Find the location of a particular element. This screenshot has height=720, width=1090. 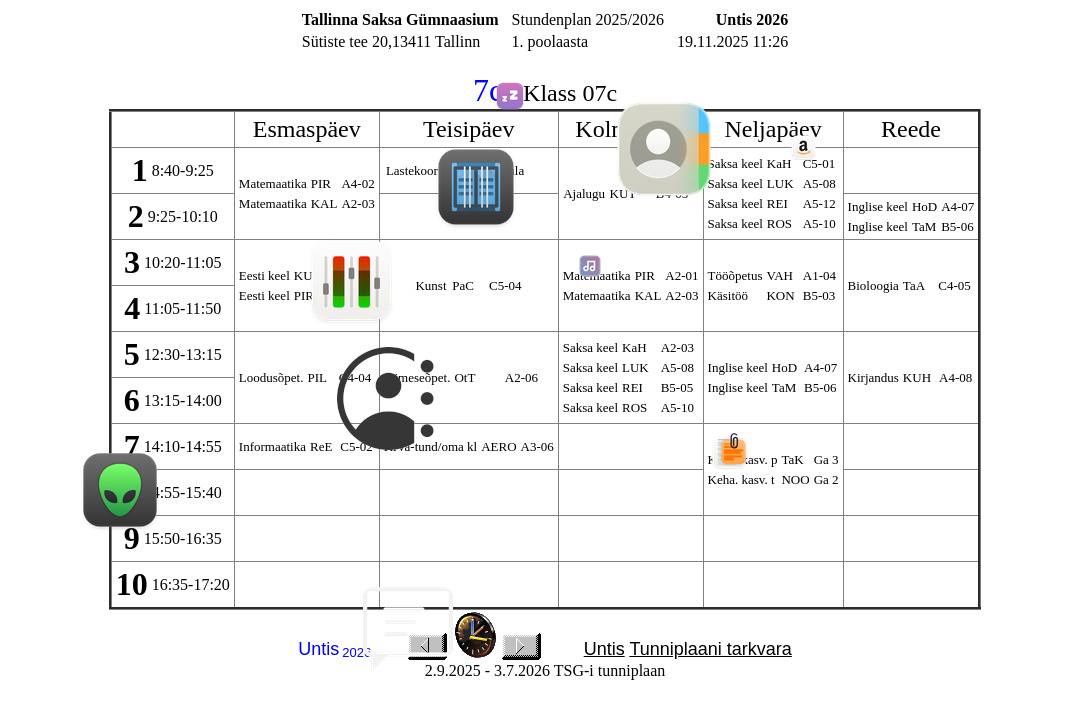

open pdf metadata editor app is located at coordinates (729, 452).